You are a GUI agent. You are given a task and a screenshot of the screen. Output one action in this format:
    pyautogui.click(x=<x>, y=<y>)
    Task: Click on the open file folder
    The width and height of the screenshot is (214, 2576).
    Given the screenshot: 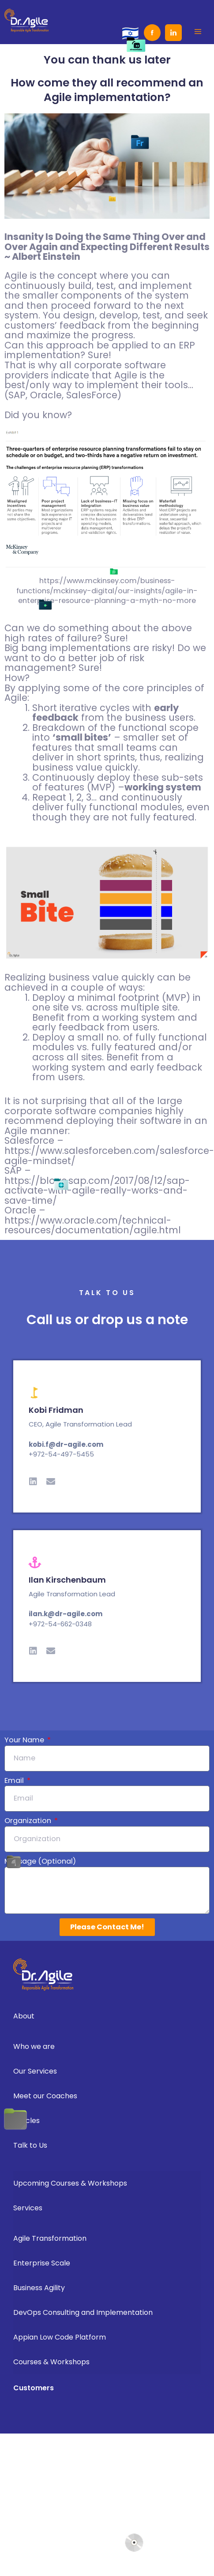 What is the action you would take?
    pyautogui.click(x=15, y=2119)
    